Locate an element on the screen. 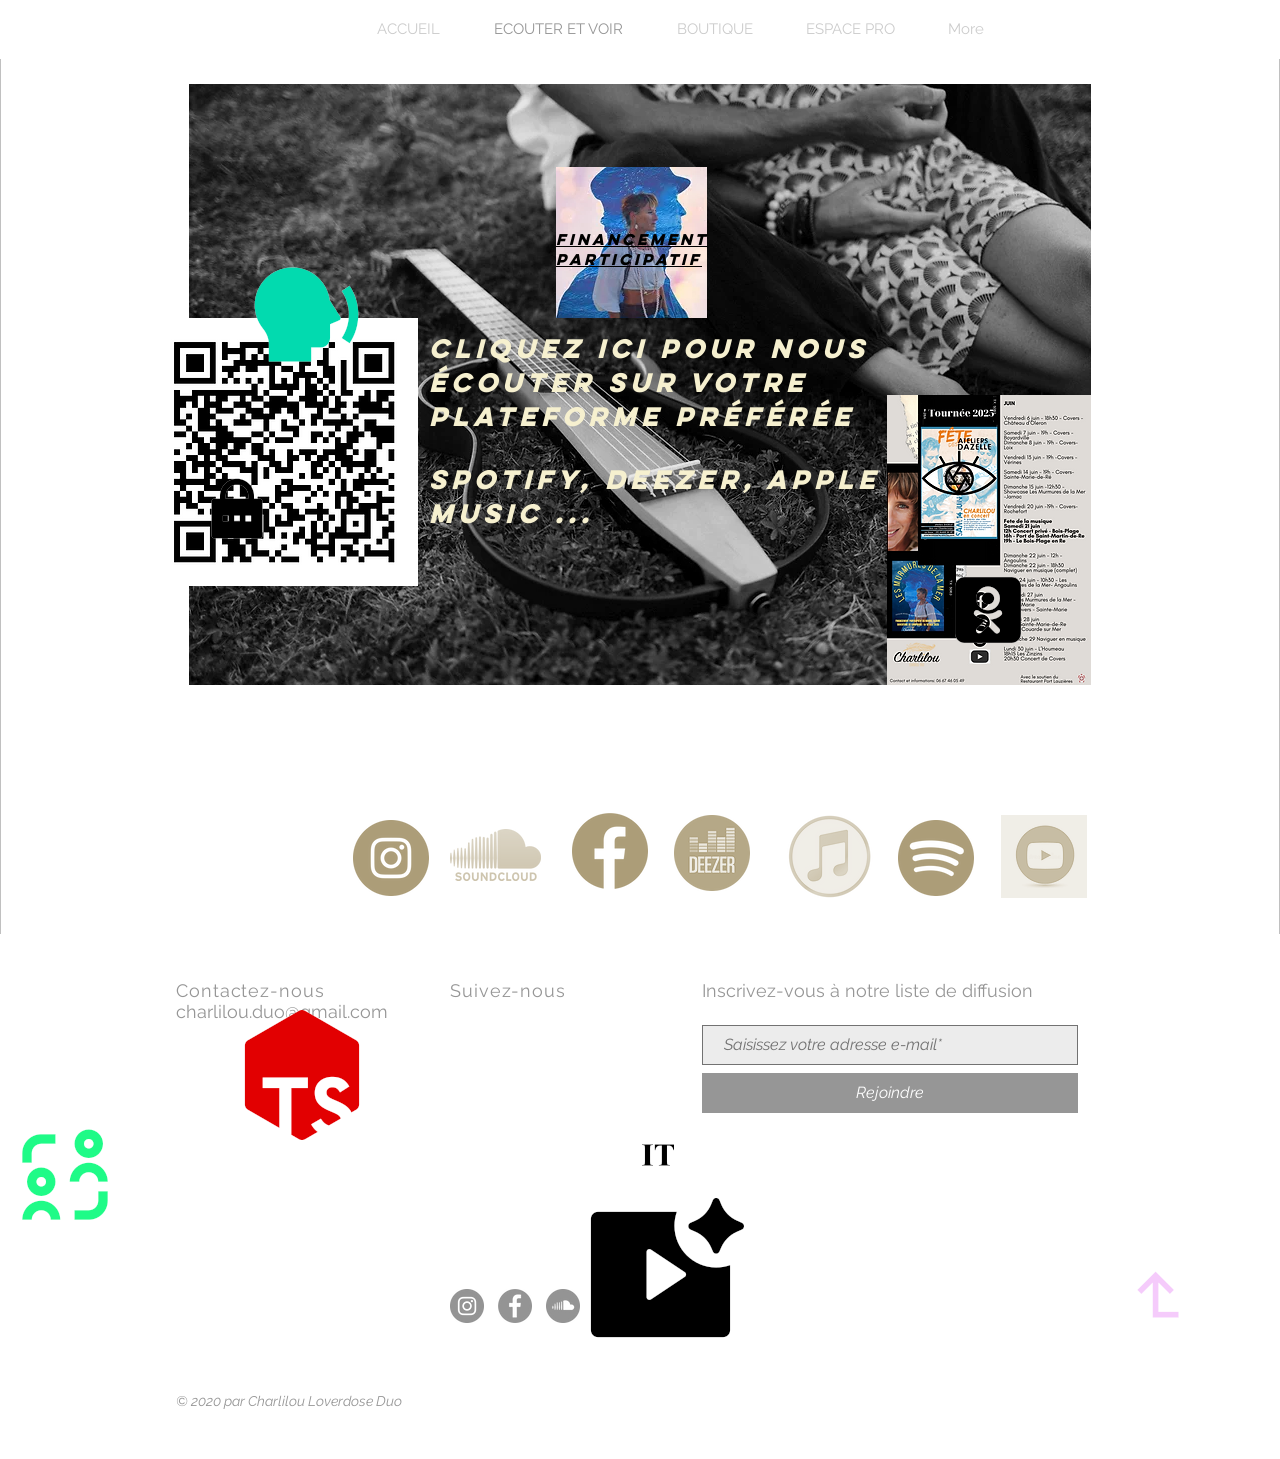 The height and width of the screenshot is (1459, 1280). access AI-powered video features is located at coordinates (660, 1274).